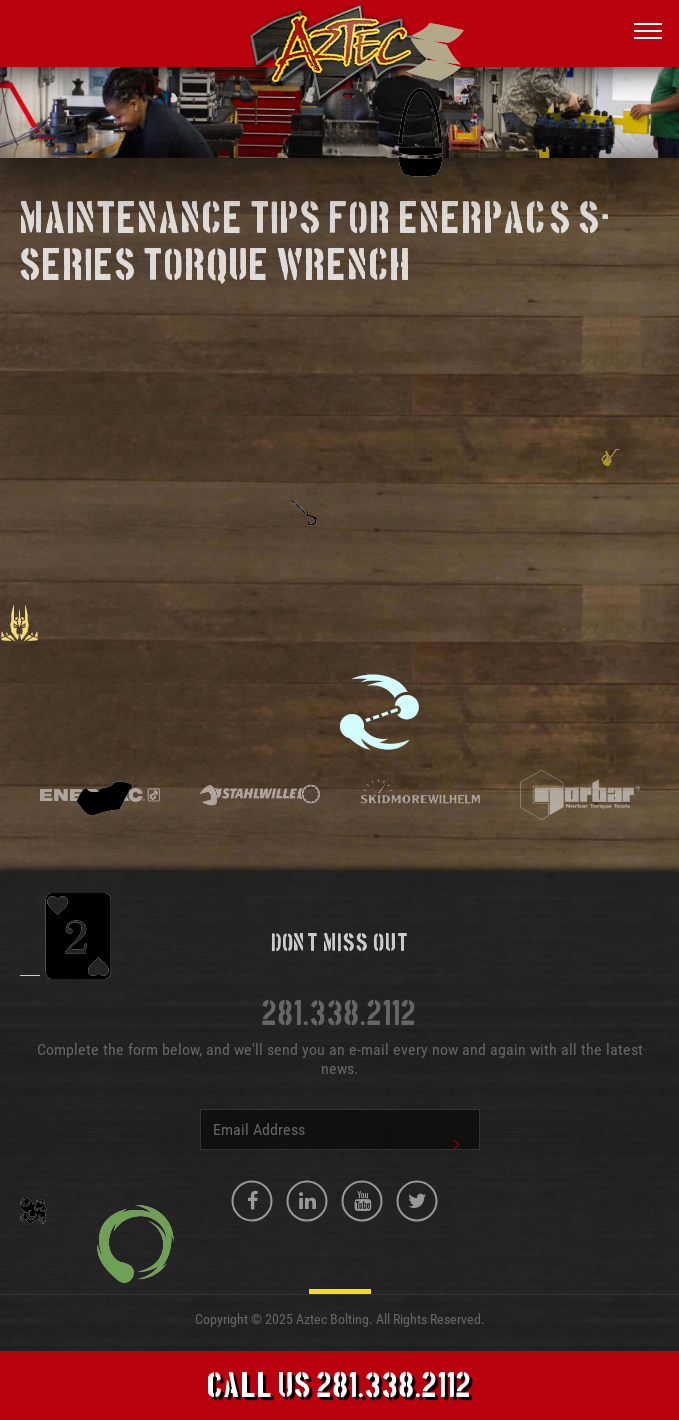 The height and width of the screenshot is (1420, 679). Describe the element at coordinates (78, 936) in the screenshot. I see `two of hearts playing card` at that location.